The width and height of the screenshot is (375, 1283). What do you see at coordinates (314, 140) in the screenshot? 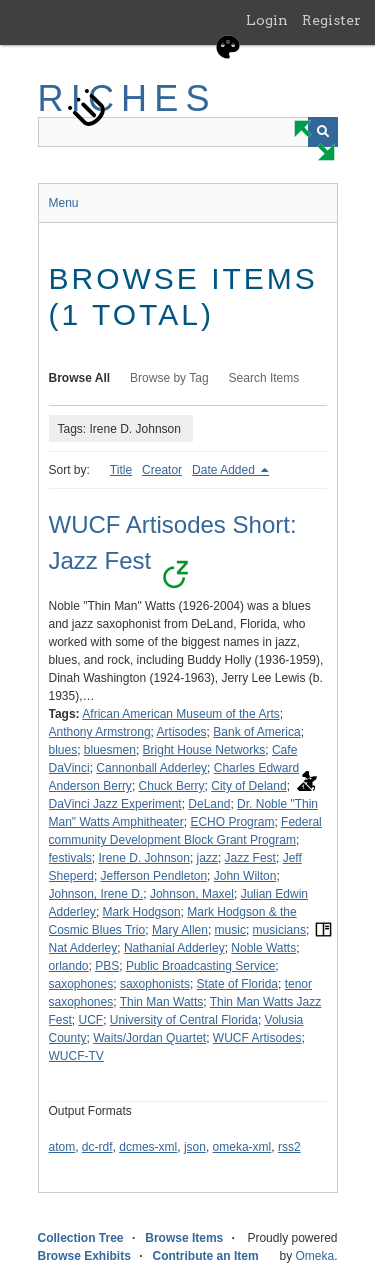
I see `expand content to fullscreen` at bounding box center [314, 140].